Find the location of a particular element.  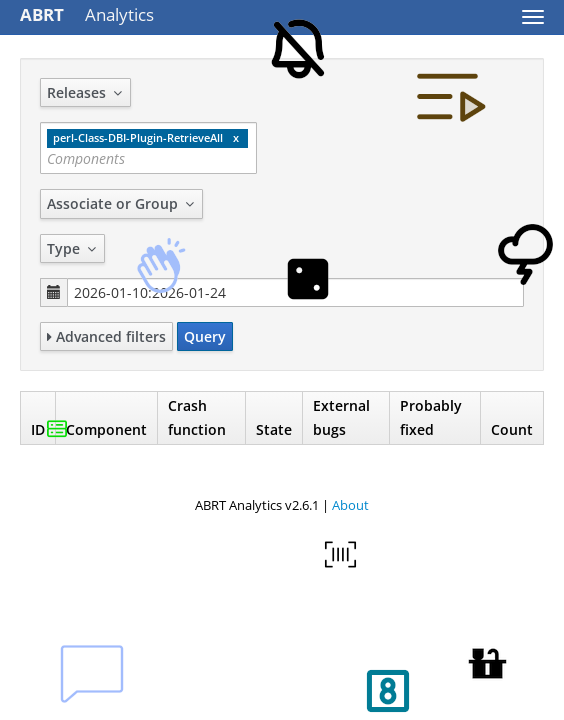

scan a barcode is located at coordinates (340, 554).